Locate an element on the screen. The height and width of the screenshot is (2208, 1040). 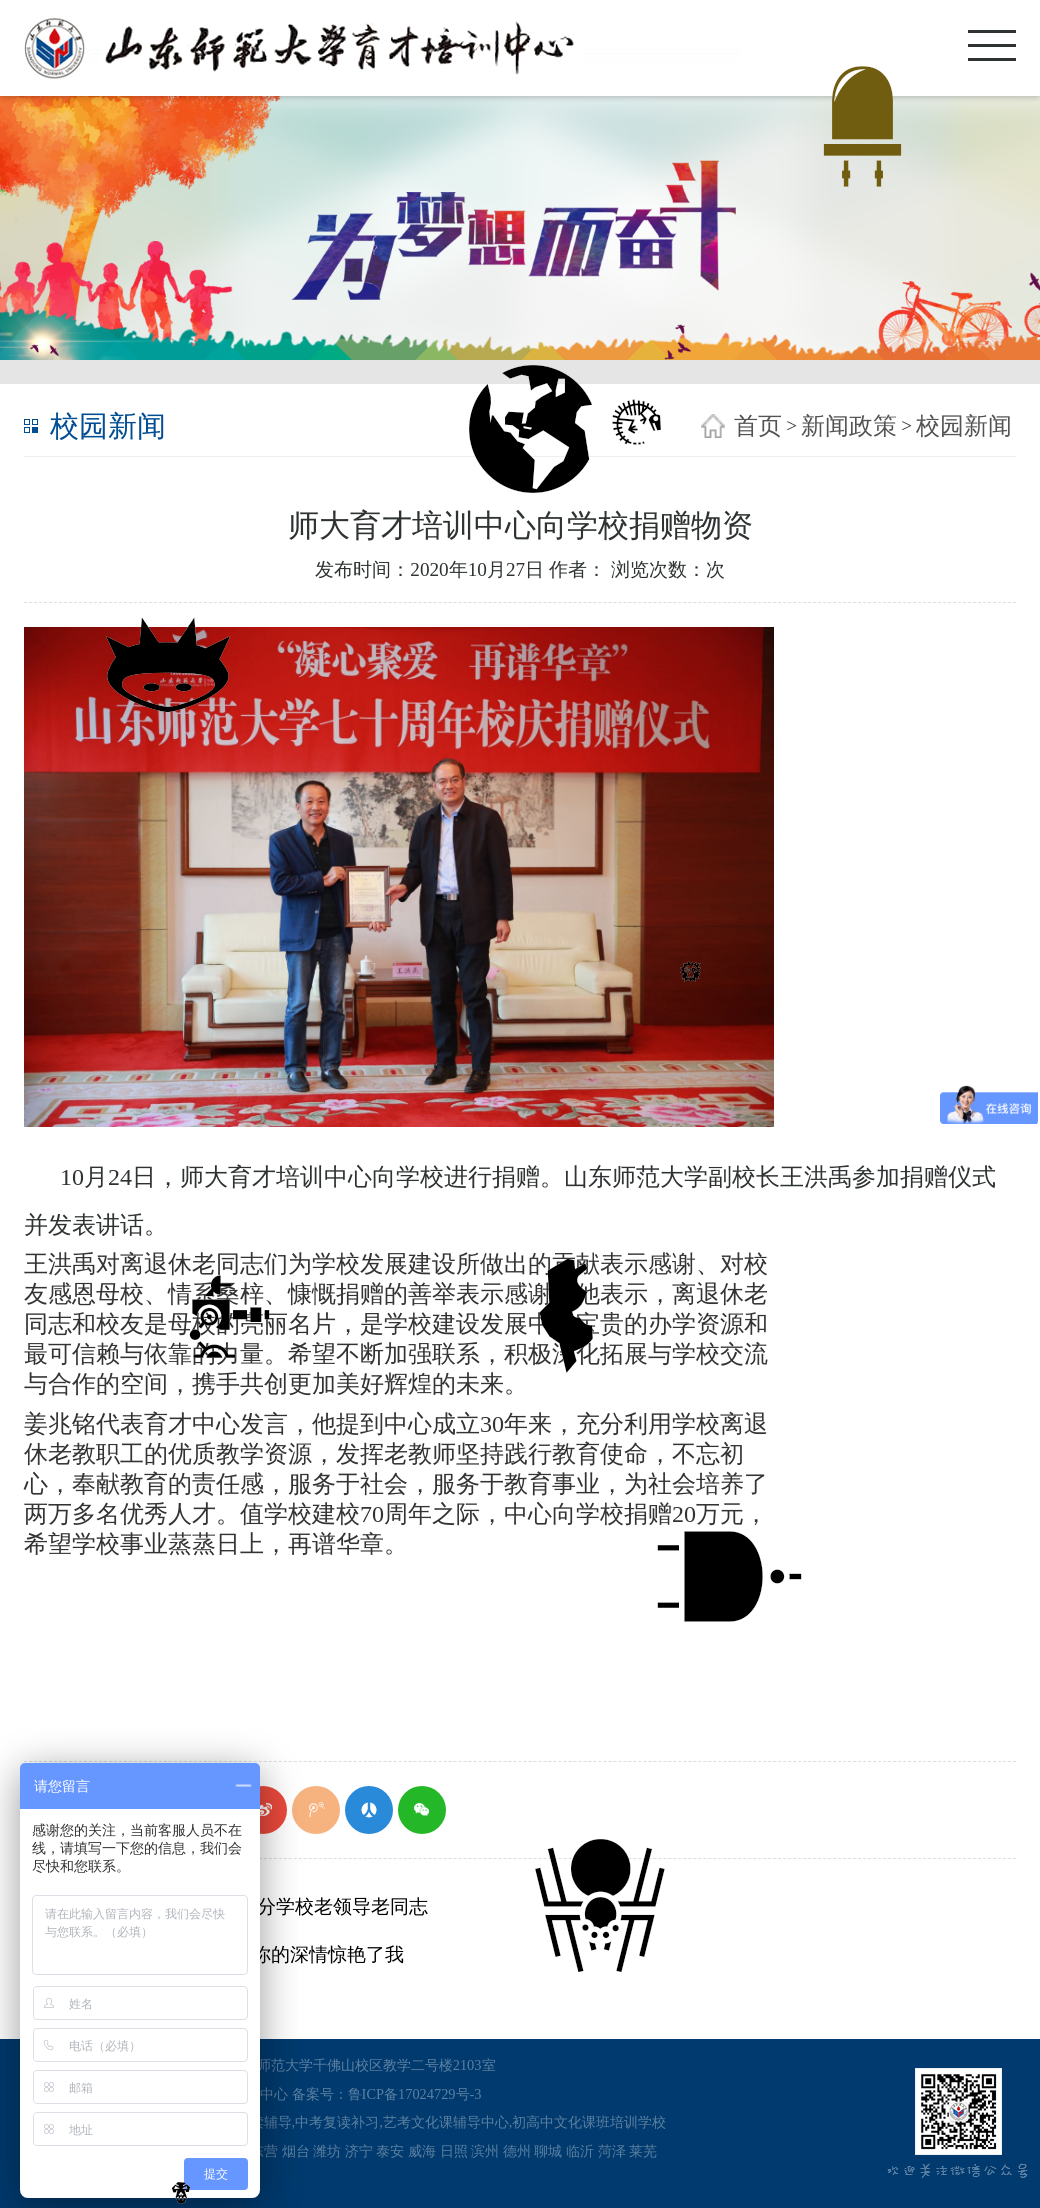
indicates device power status is located at coordinates (862, 126).